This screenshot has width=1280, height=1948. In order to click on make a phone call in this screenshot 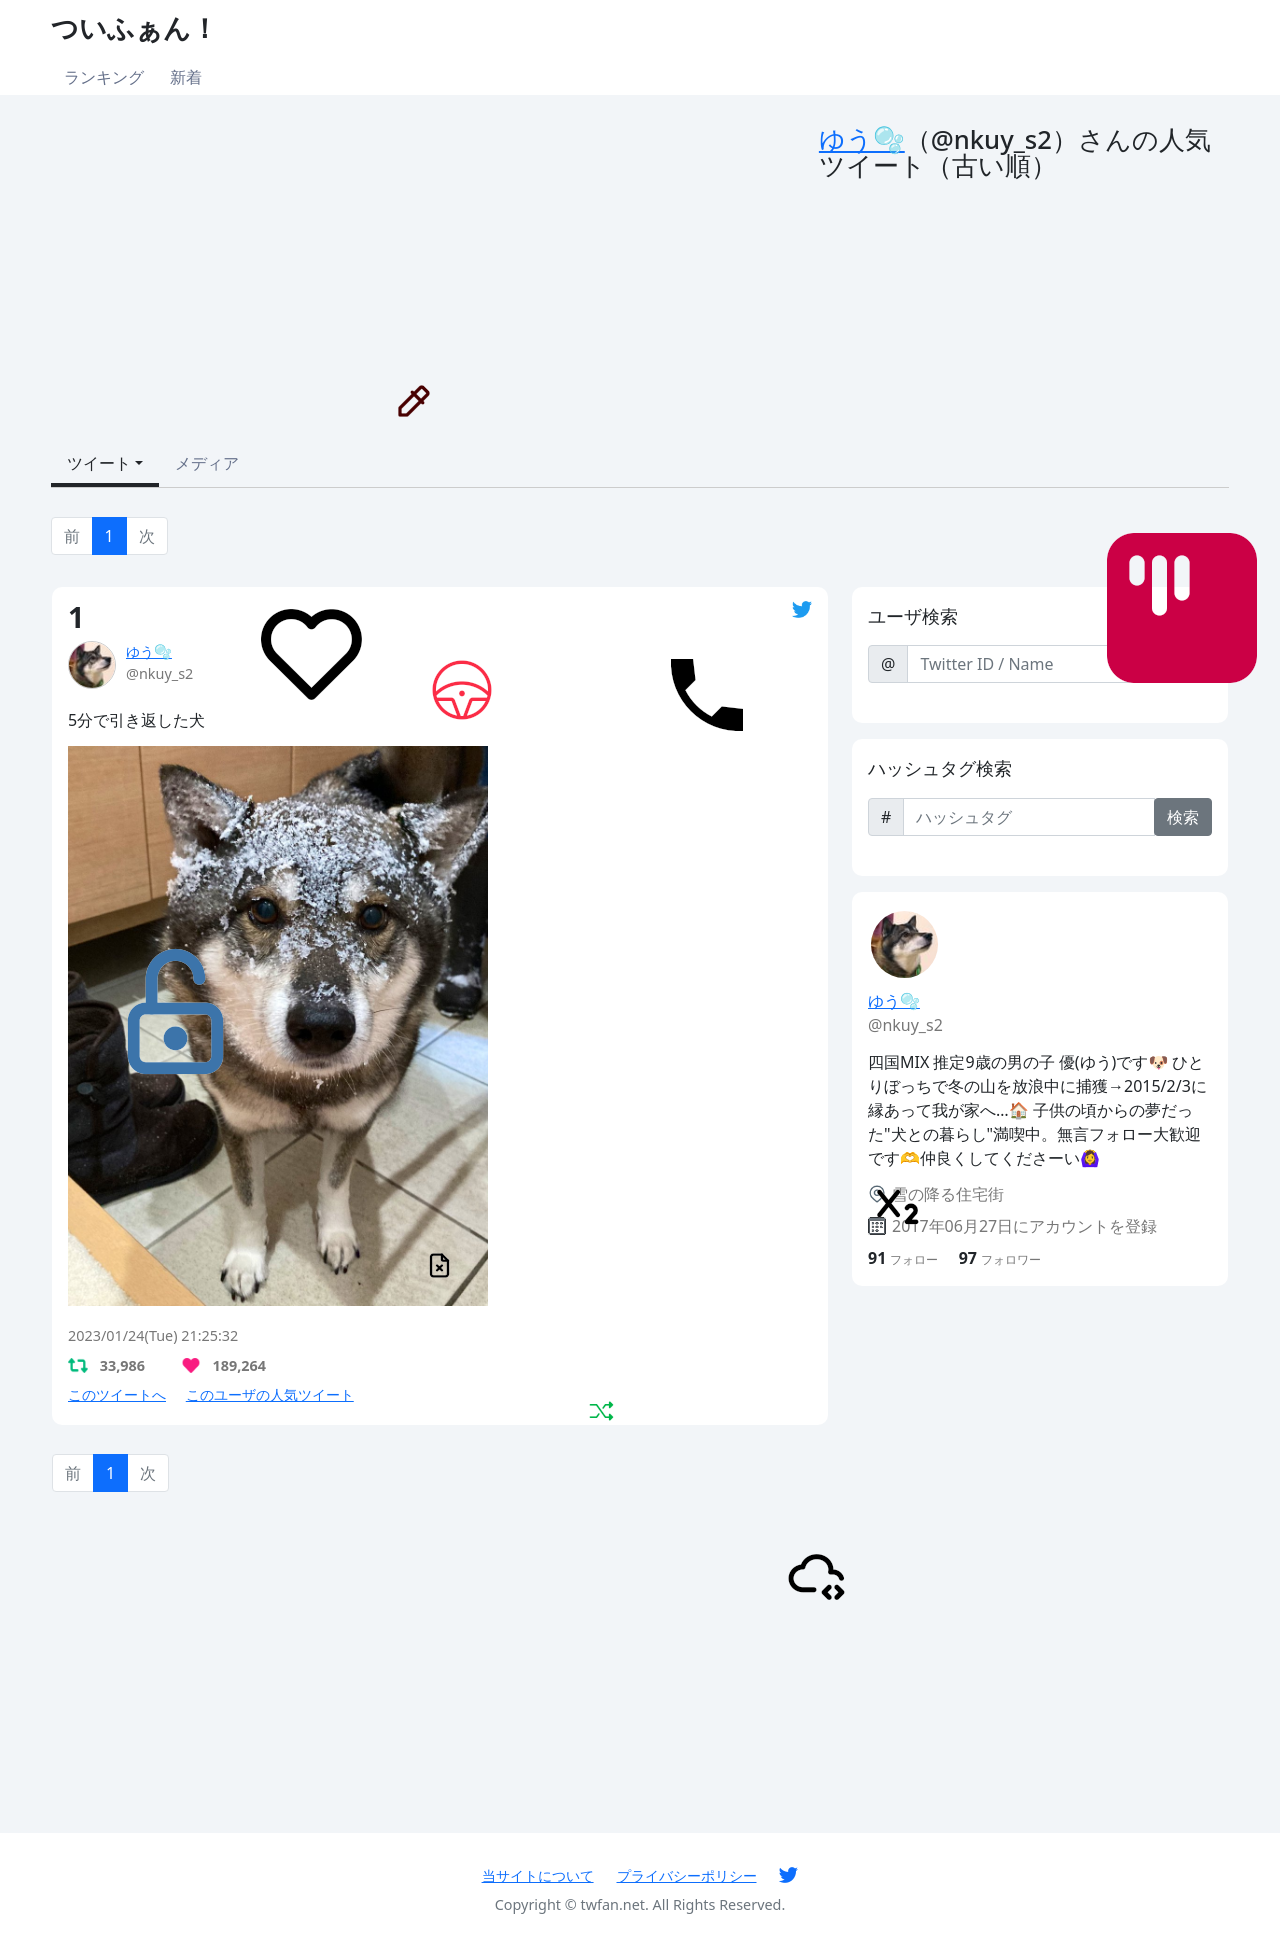, I will do `click(707, 695)`.